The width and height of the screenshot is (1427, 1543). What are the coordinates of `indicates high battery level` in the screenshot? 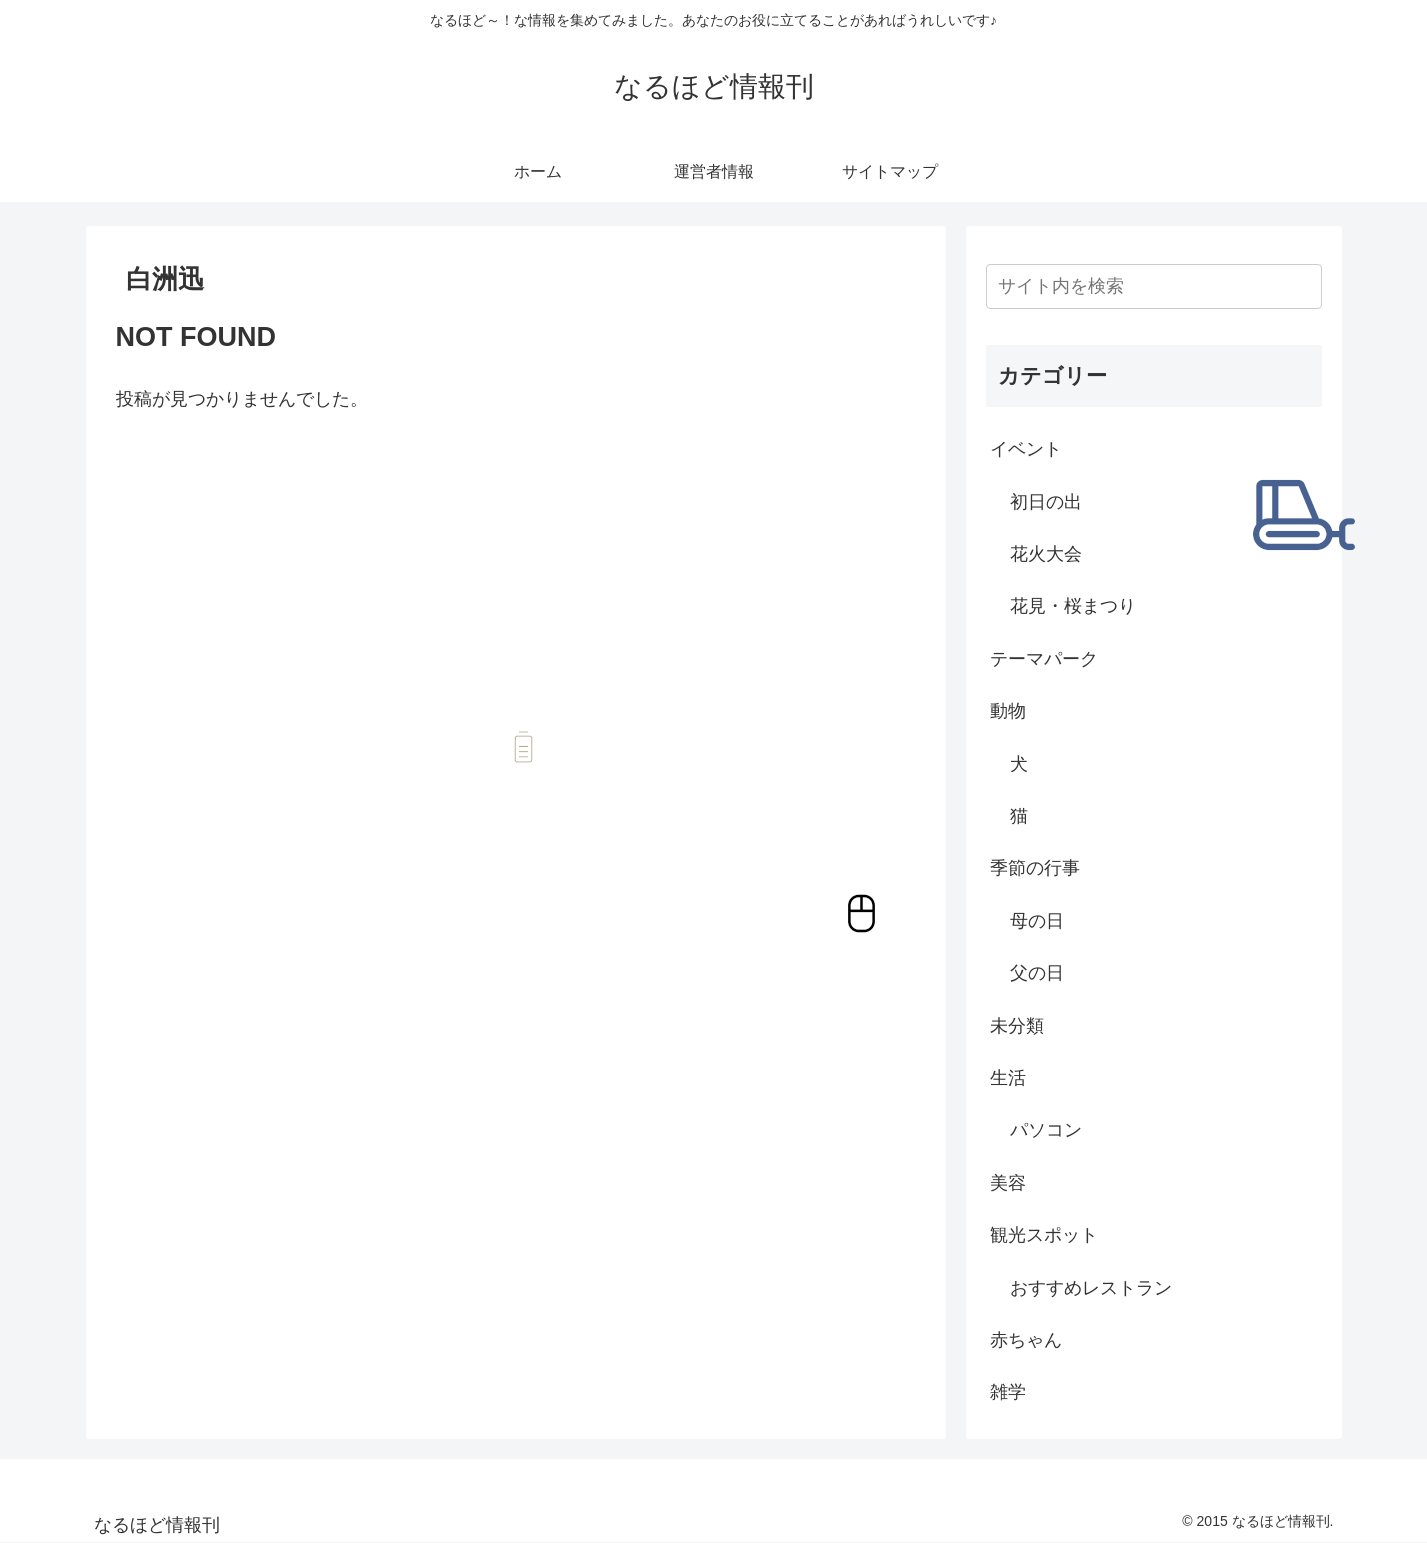 It's located at (523, 747).